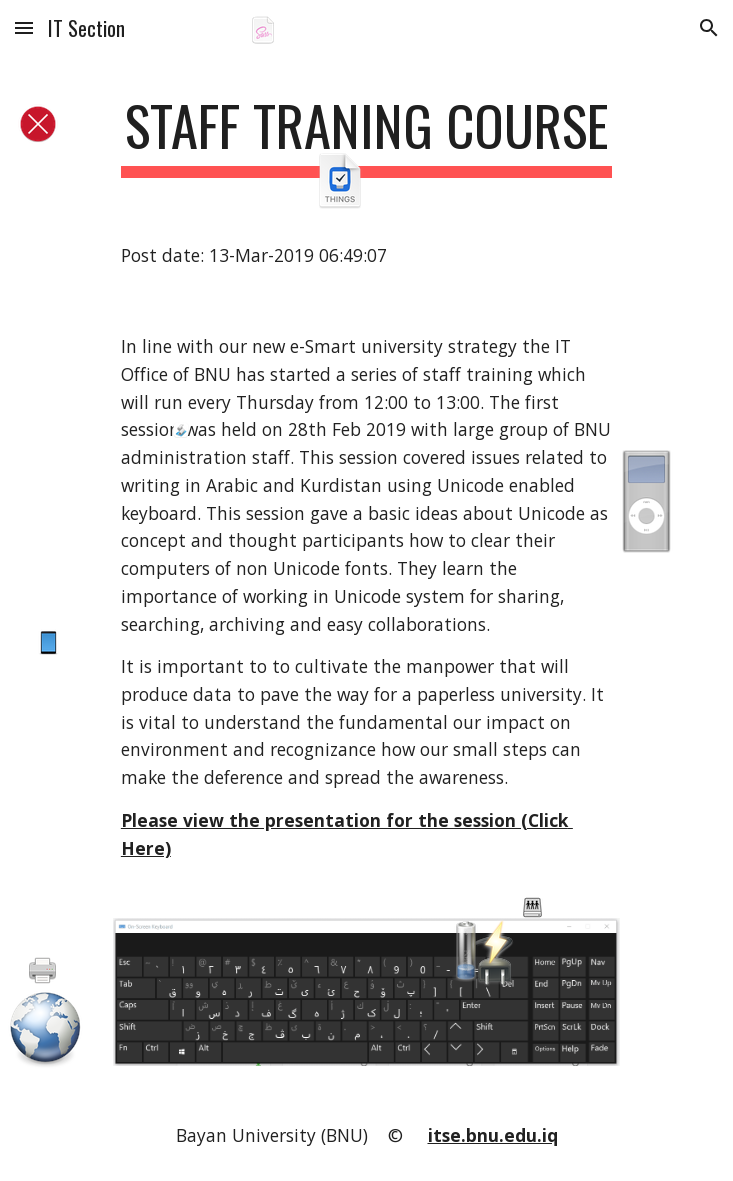 The width and height of the screenshot is (733, 1181). What do you see at coordinates (42, 970) in the screenshot?
I see `print the current document` at bounding box center [42, 970].